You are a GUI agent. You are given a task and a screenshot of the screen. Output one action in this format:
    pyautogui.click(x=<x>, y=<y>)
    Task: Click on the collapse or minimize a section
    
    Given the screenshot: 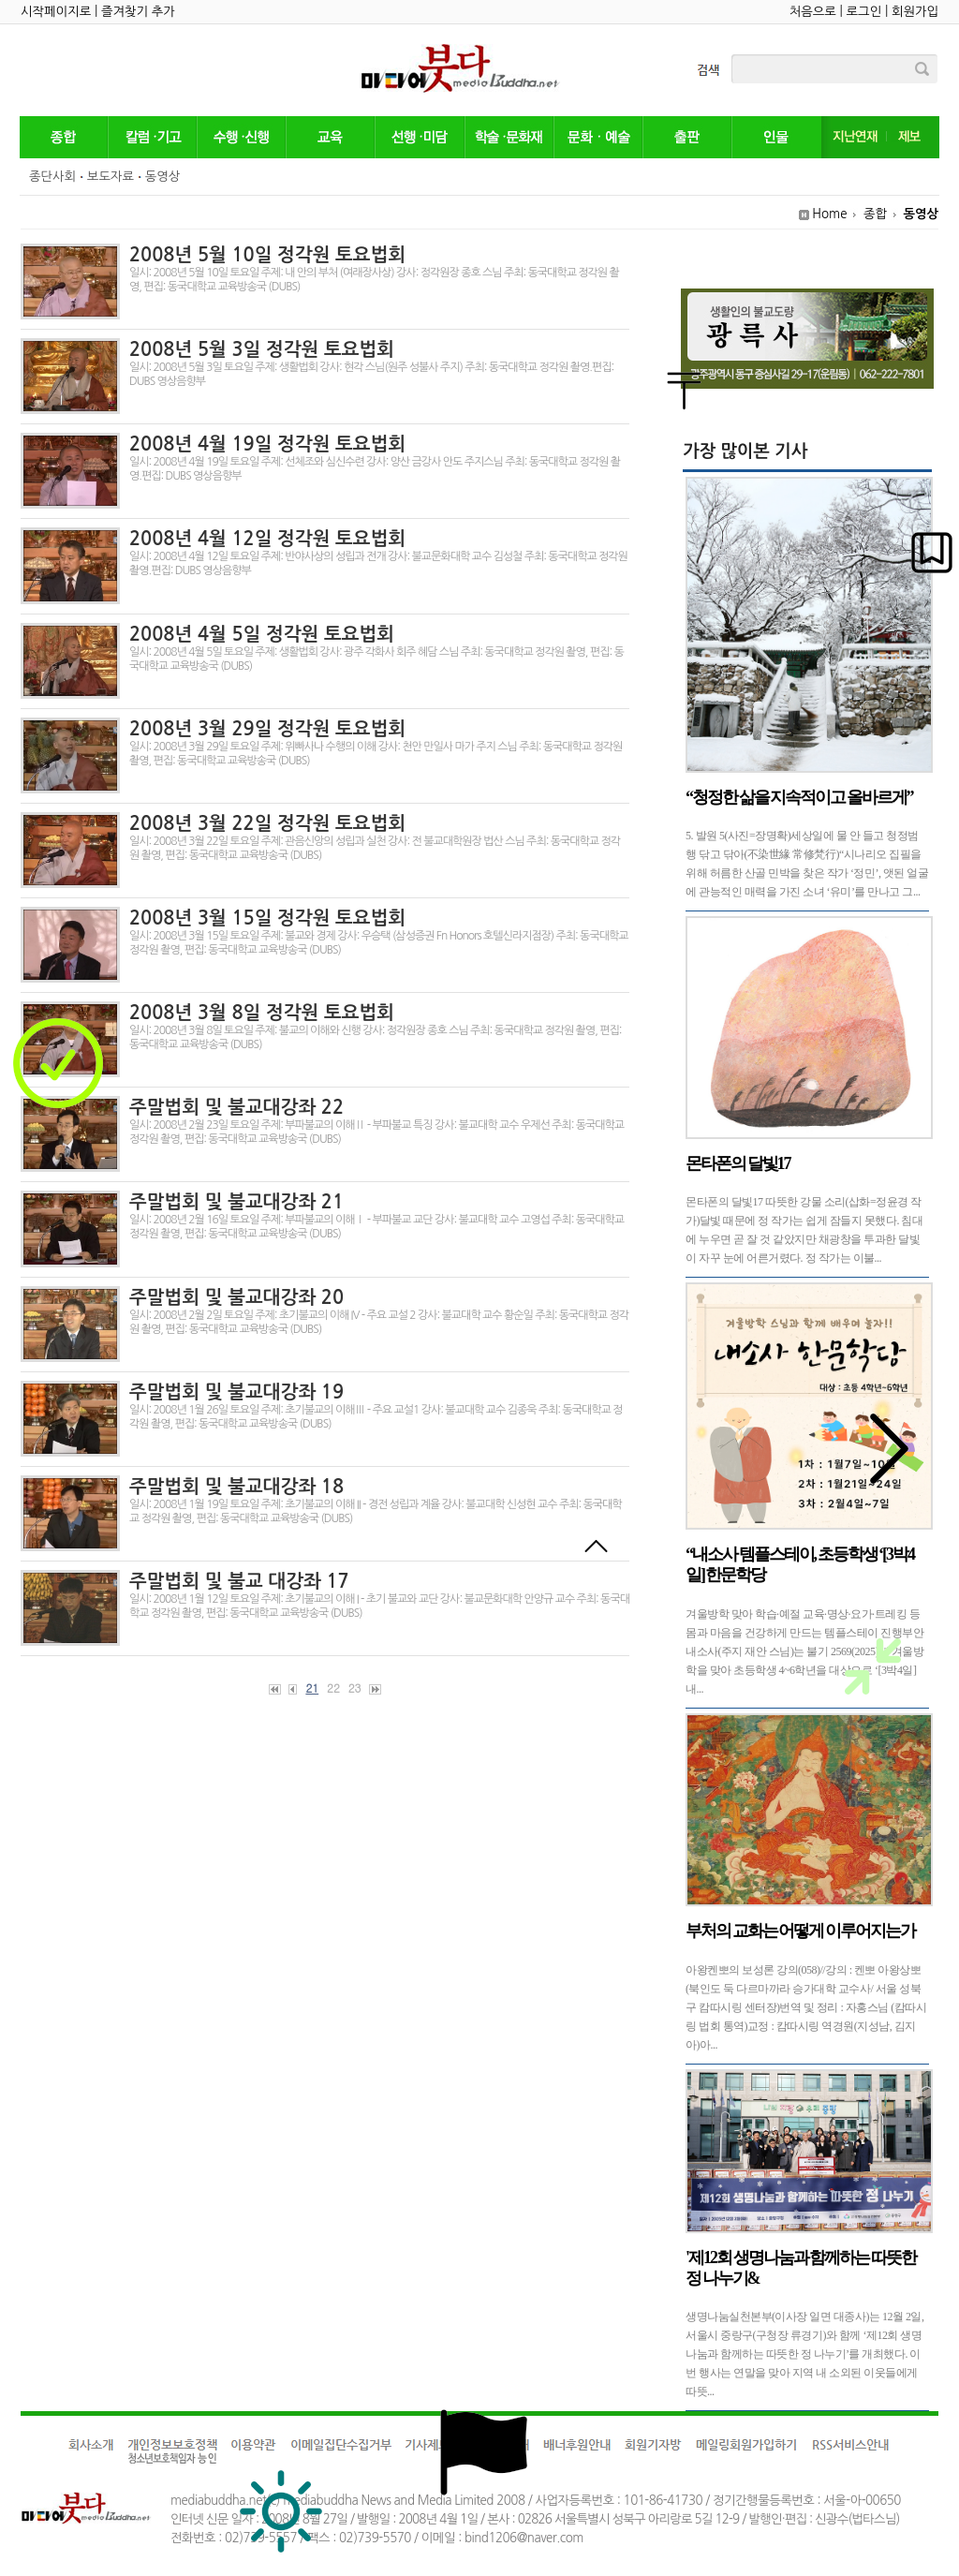 What is the action you would take?
    pyautogui.click(x=596, y=1546)
    